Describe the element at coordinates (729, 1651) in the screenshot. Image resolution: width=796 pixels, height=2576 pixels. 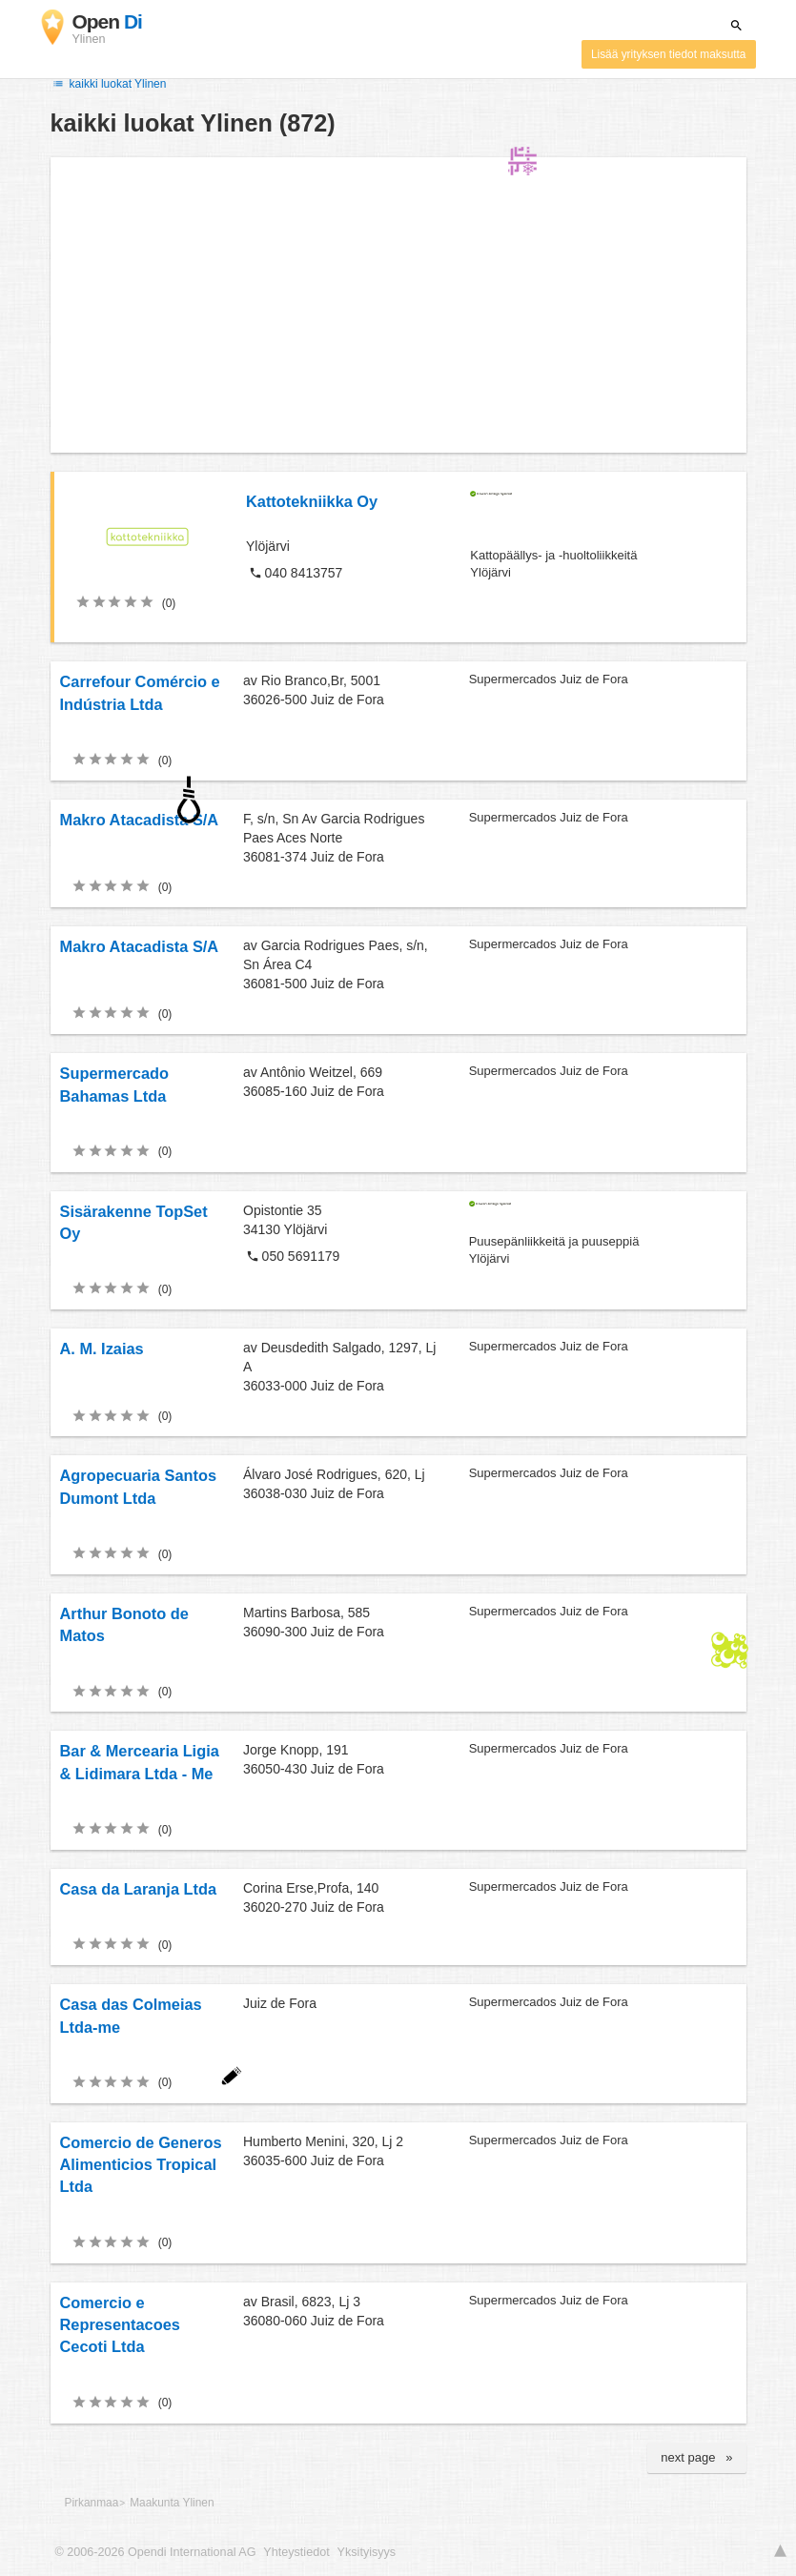
I see `indicates foam or bubbles effect in game` at that location.